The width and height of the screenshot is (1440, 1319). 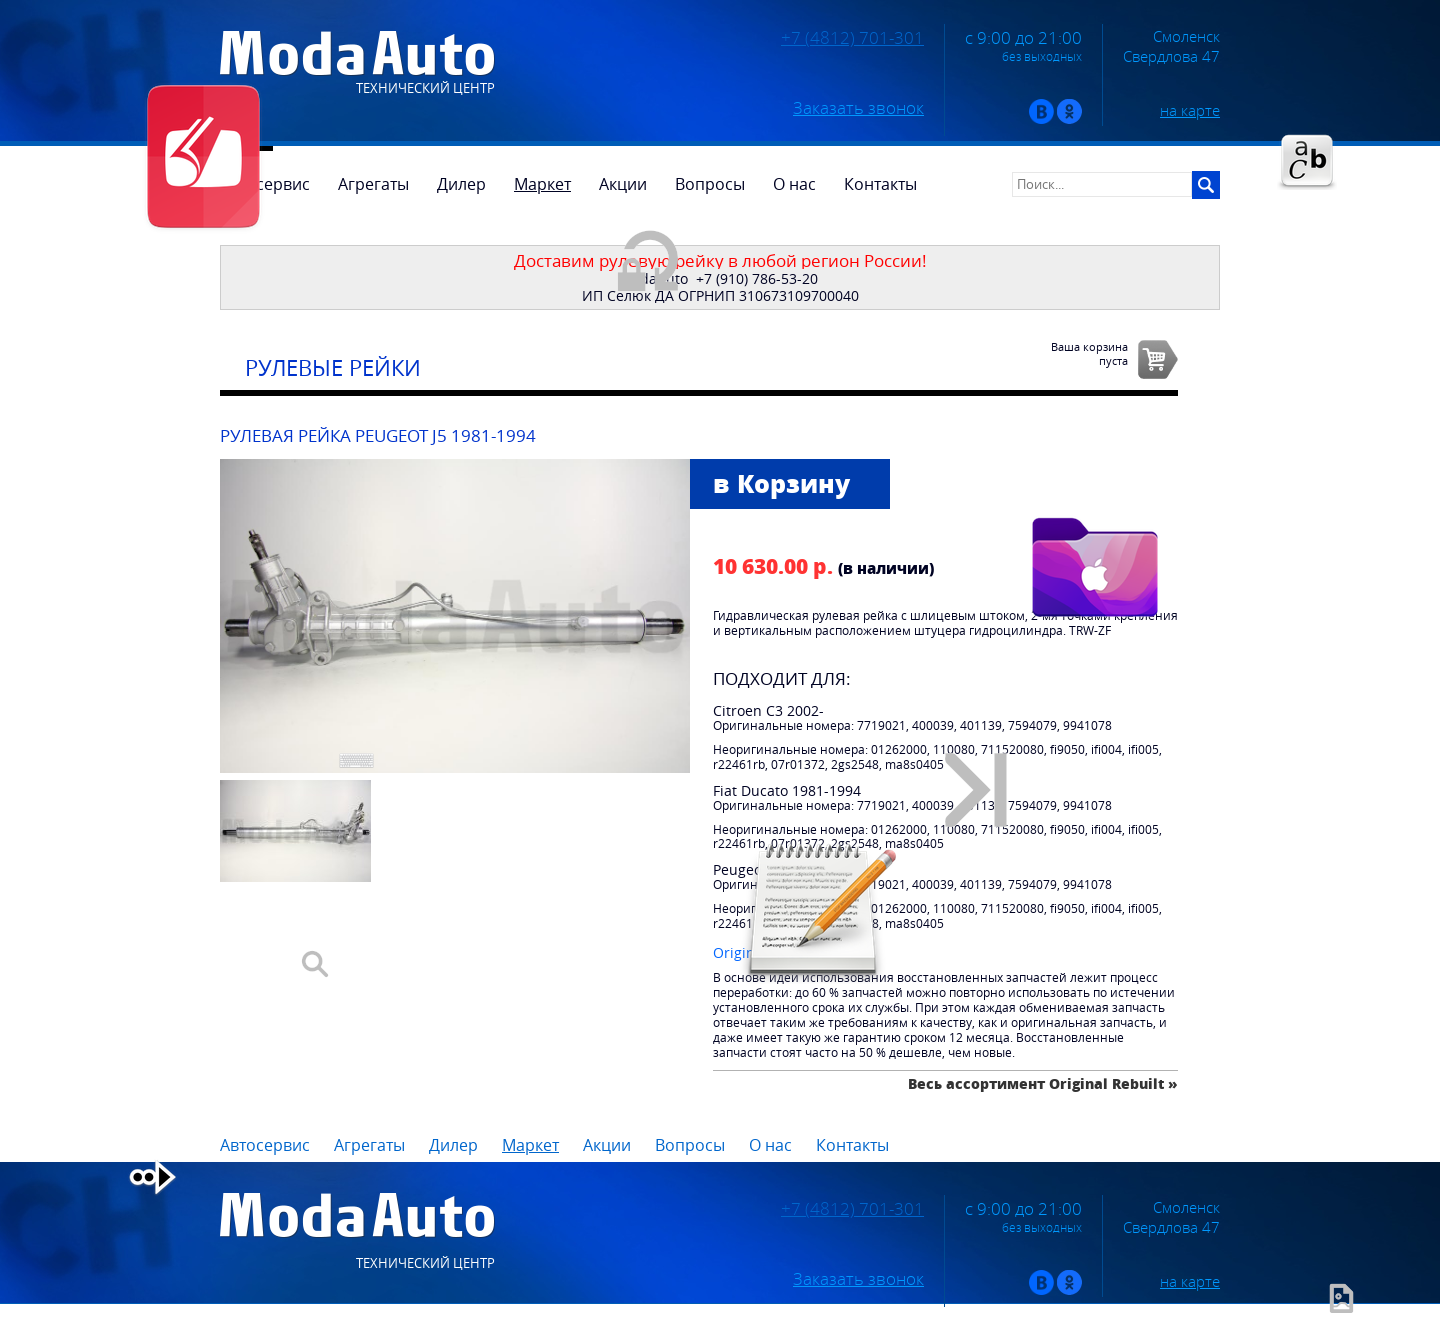 I want to click on connect a bluetooth keyboard, so click(x=356, y=760).